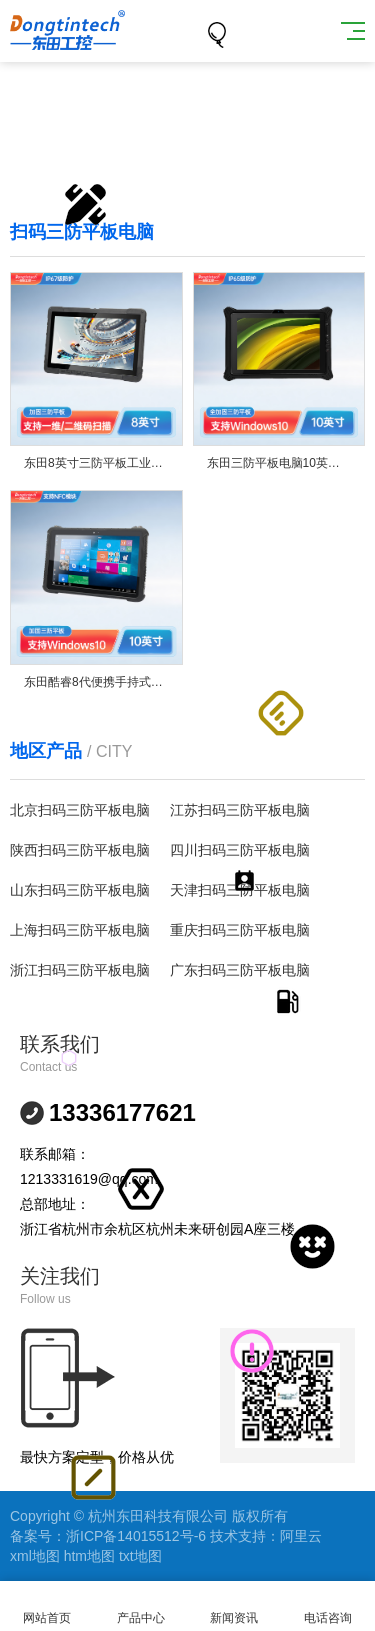  Describe the element at coordinates (85, 204) in the screenshot. I see `access design or editing tools` at that location.